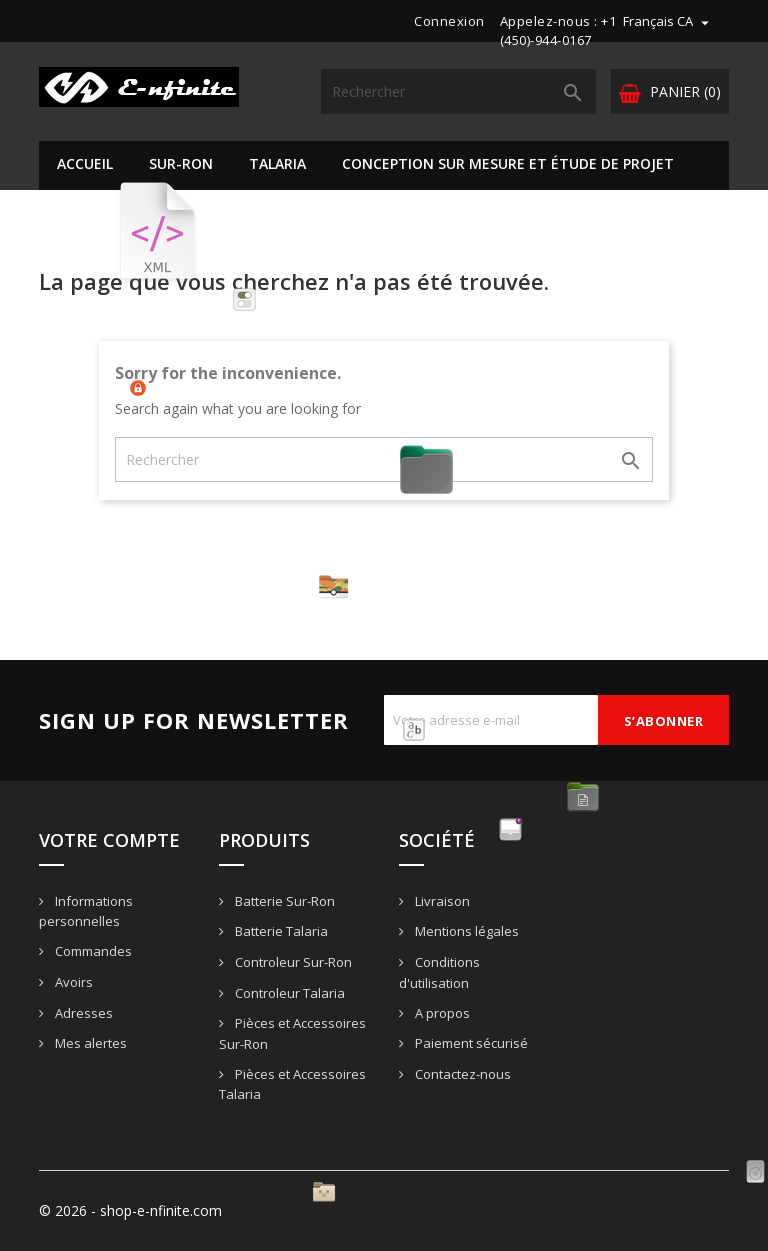 The width and height of the screenshot is (768, 1251). I want to click on folder containing pokémon safari ball themed content, so click(333, 587).